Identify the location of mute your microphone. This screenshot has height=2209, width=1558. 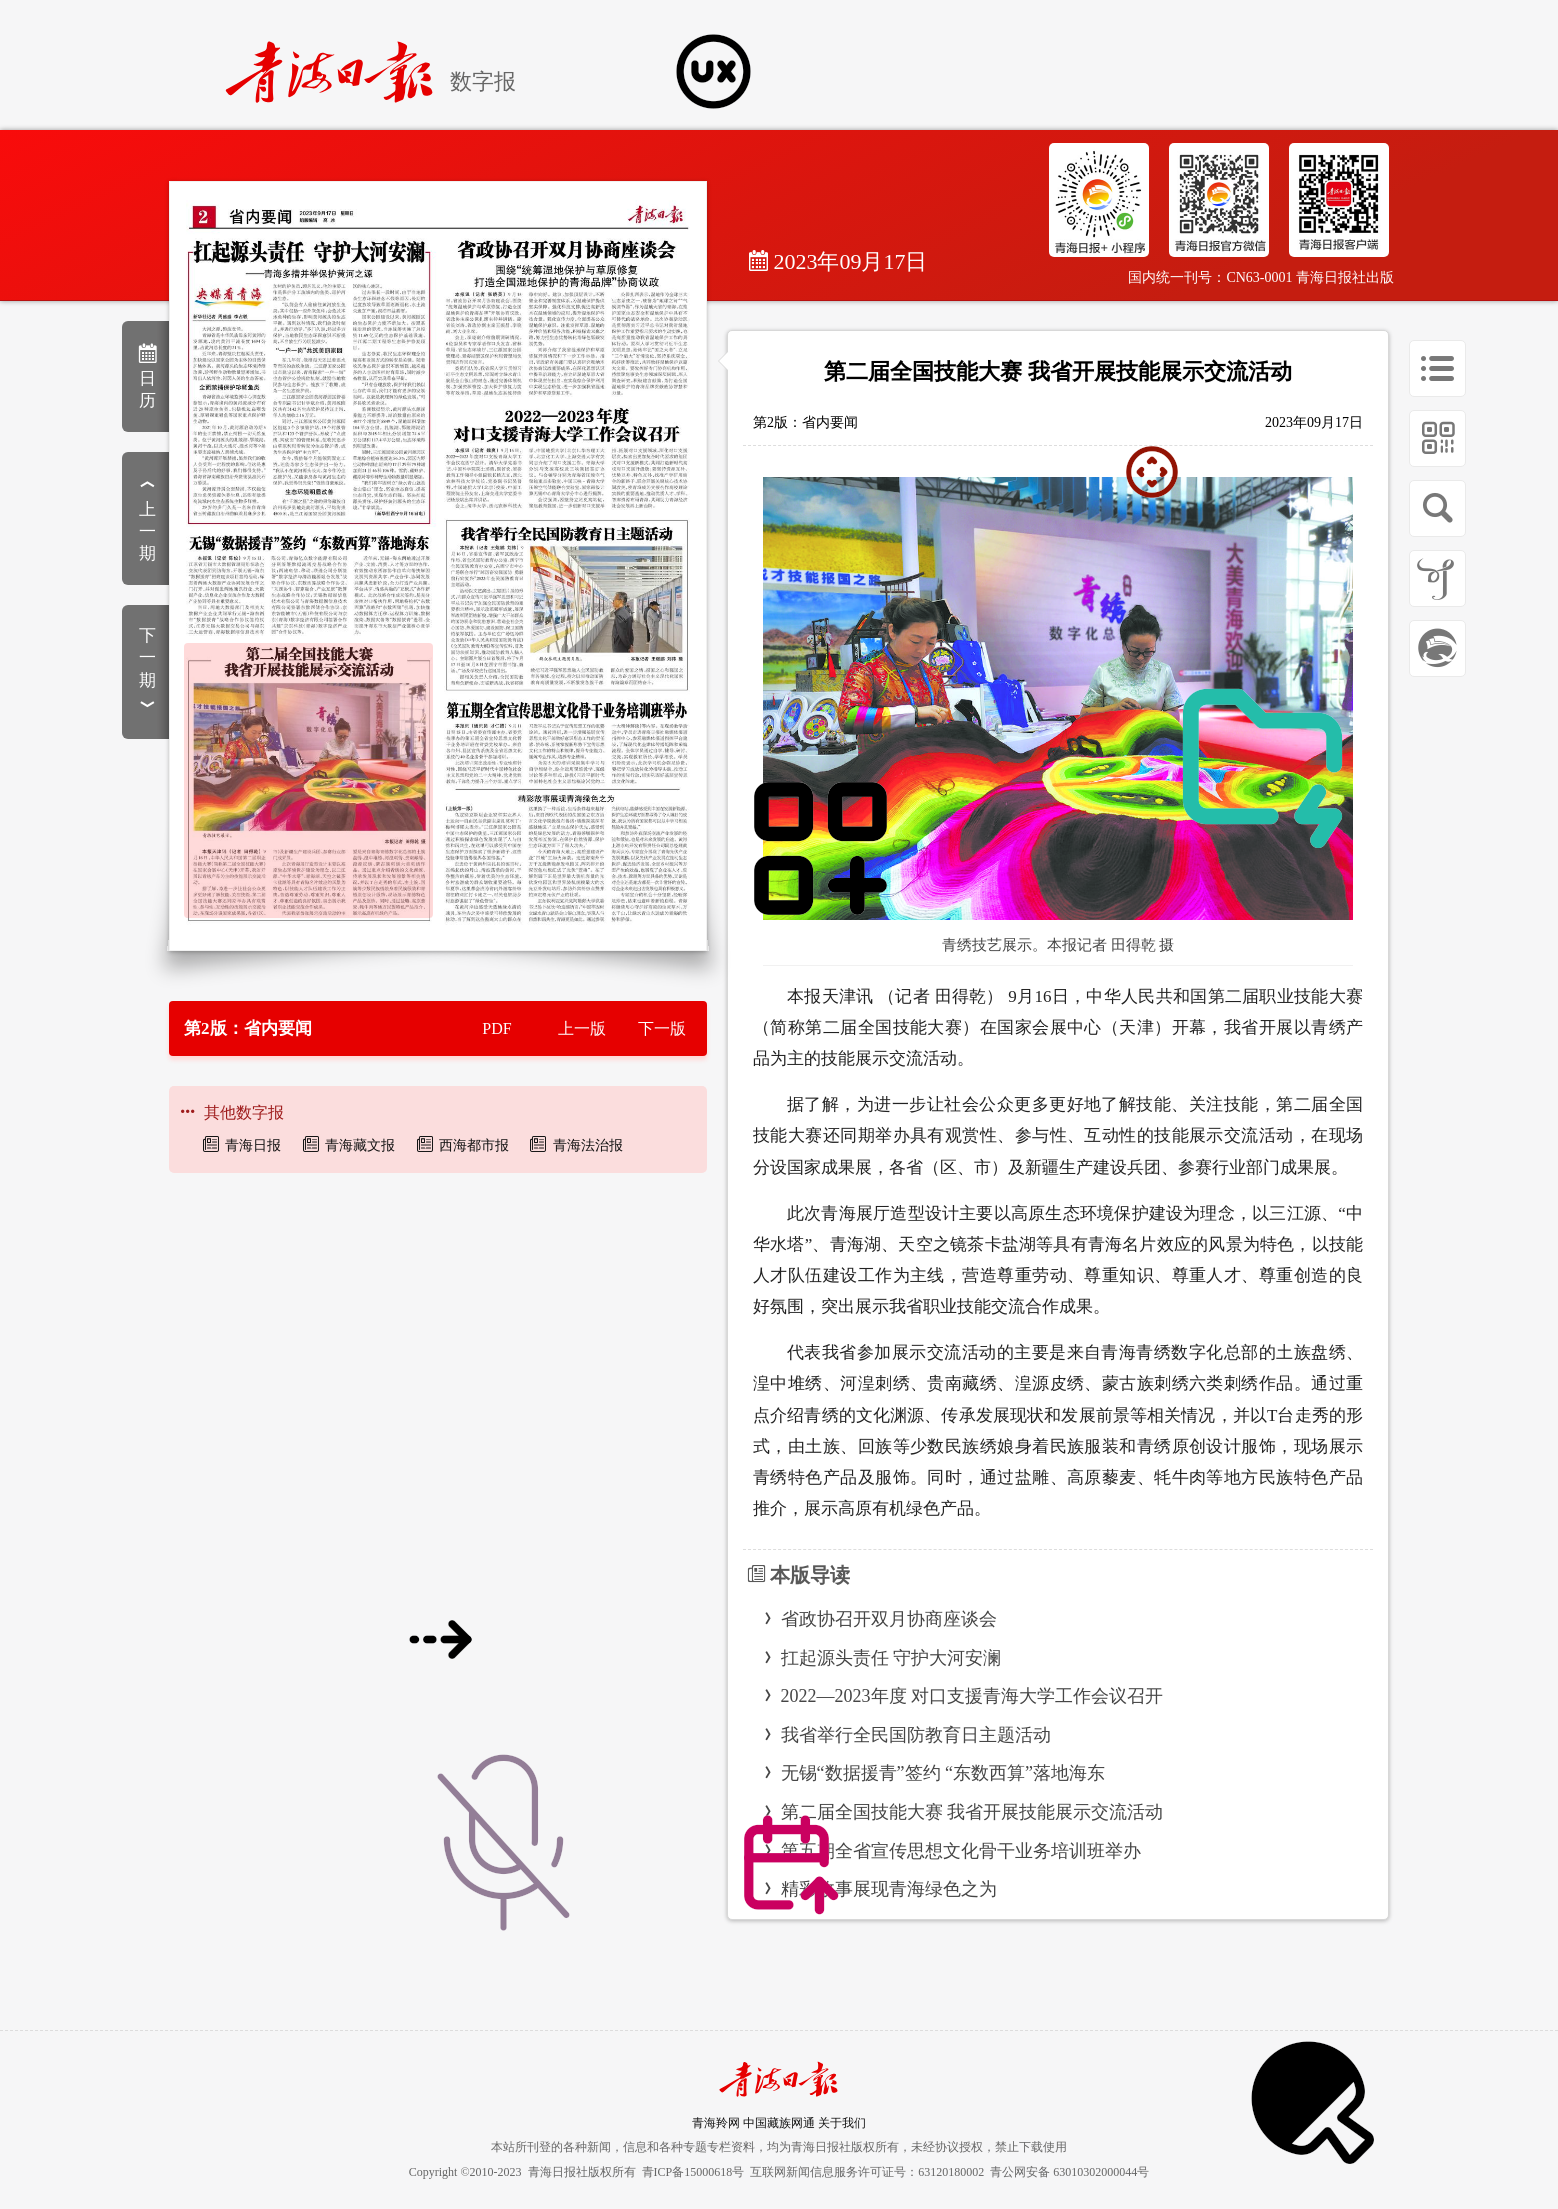
(503, 1839).